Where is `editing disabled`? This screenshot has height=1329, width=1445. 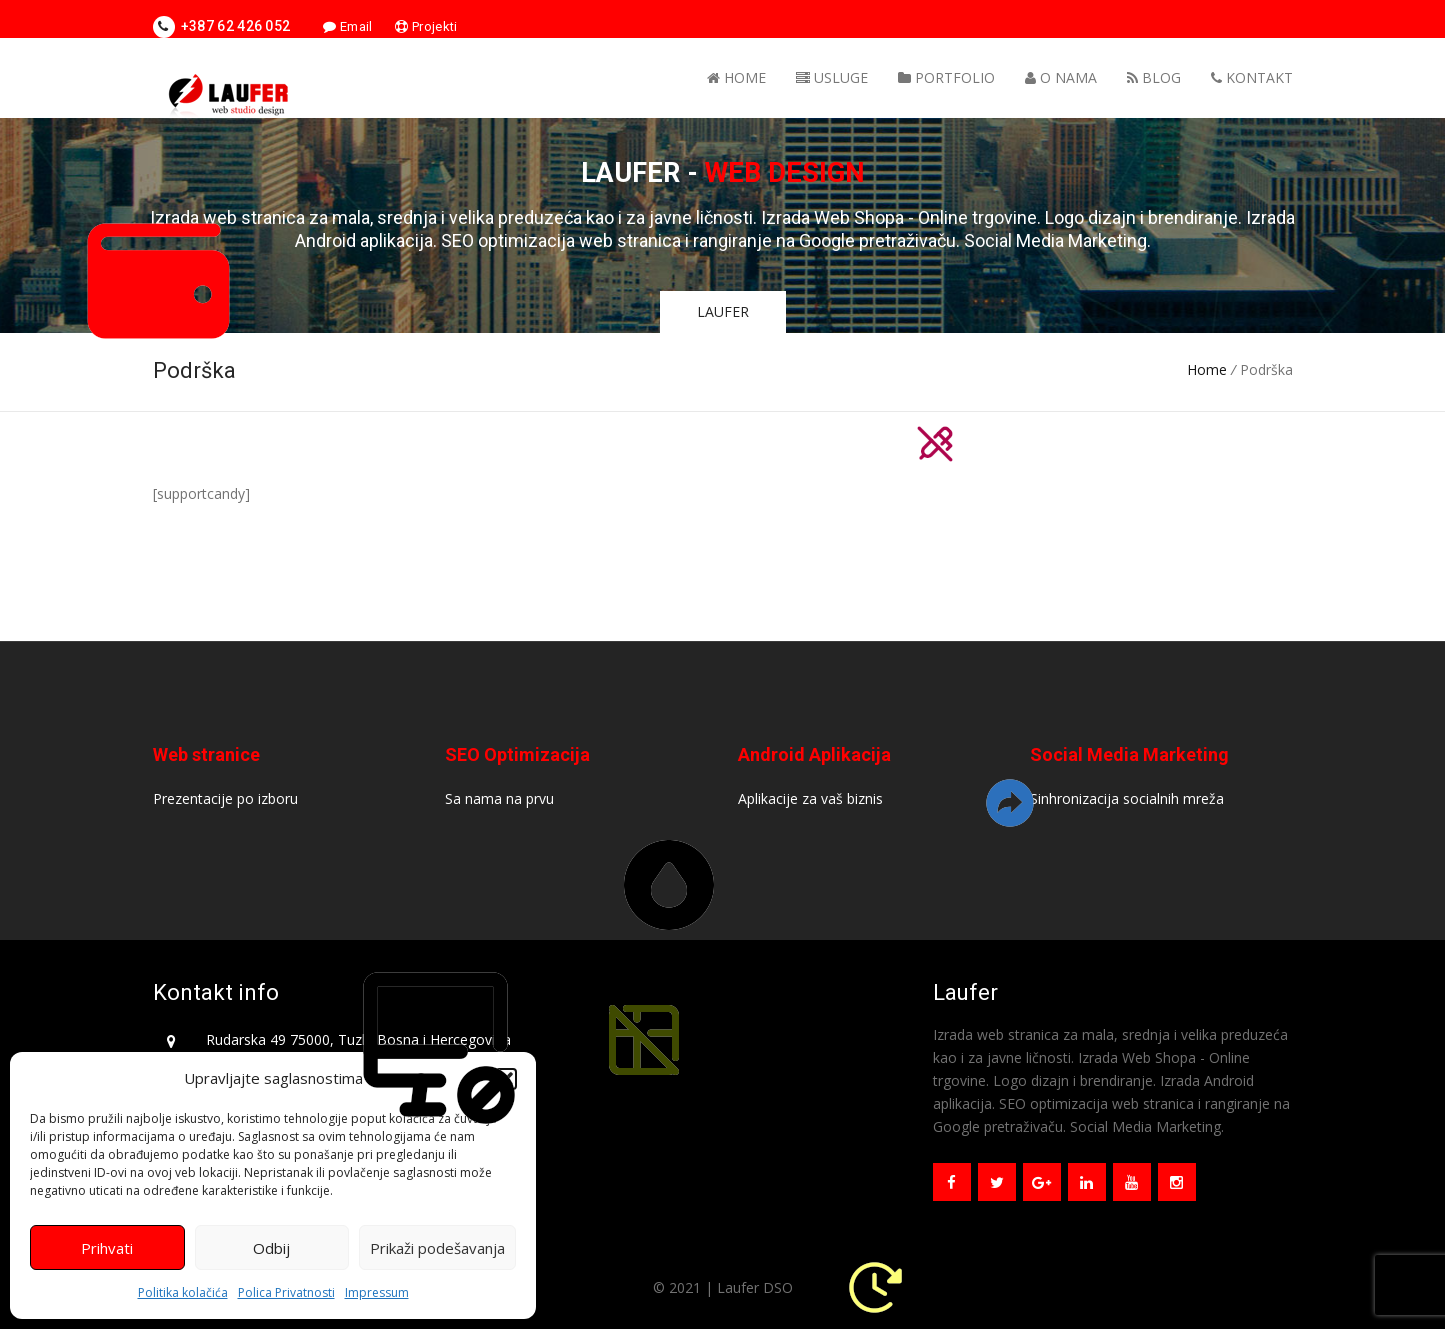 editing disabled is located at coordinates (935, 444).